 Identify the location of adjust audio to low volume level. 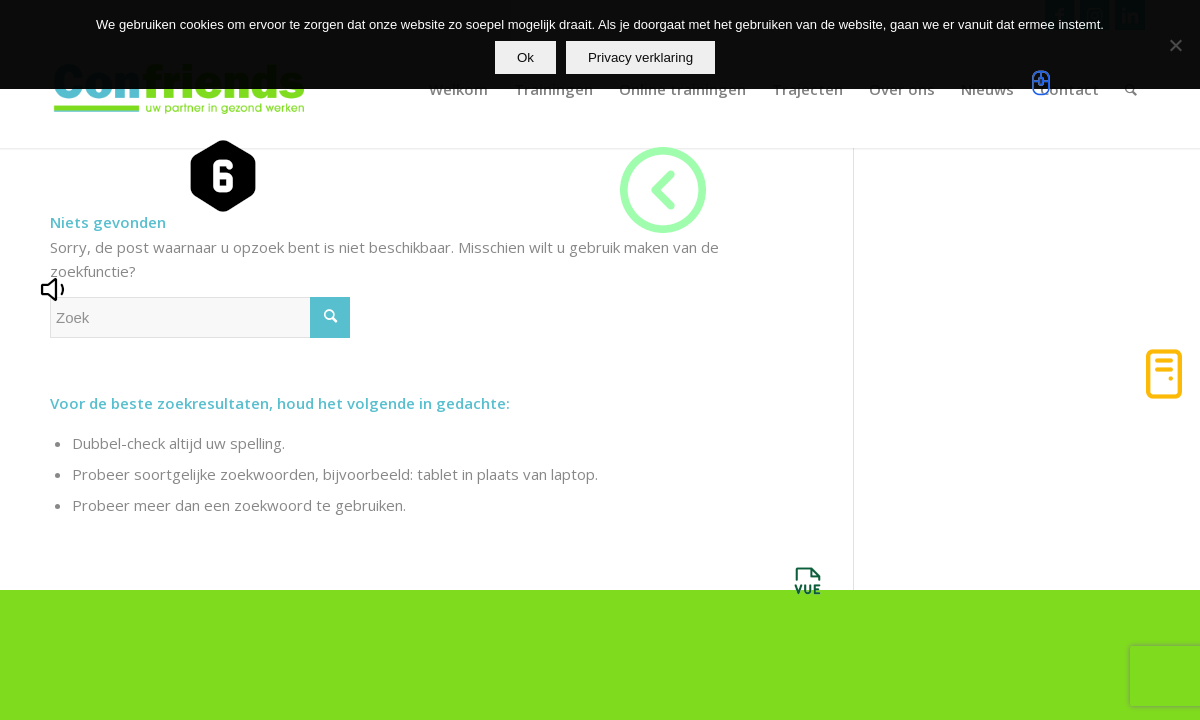
(52, 289).